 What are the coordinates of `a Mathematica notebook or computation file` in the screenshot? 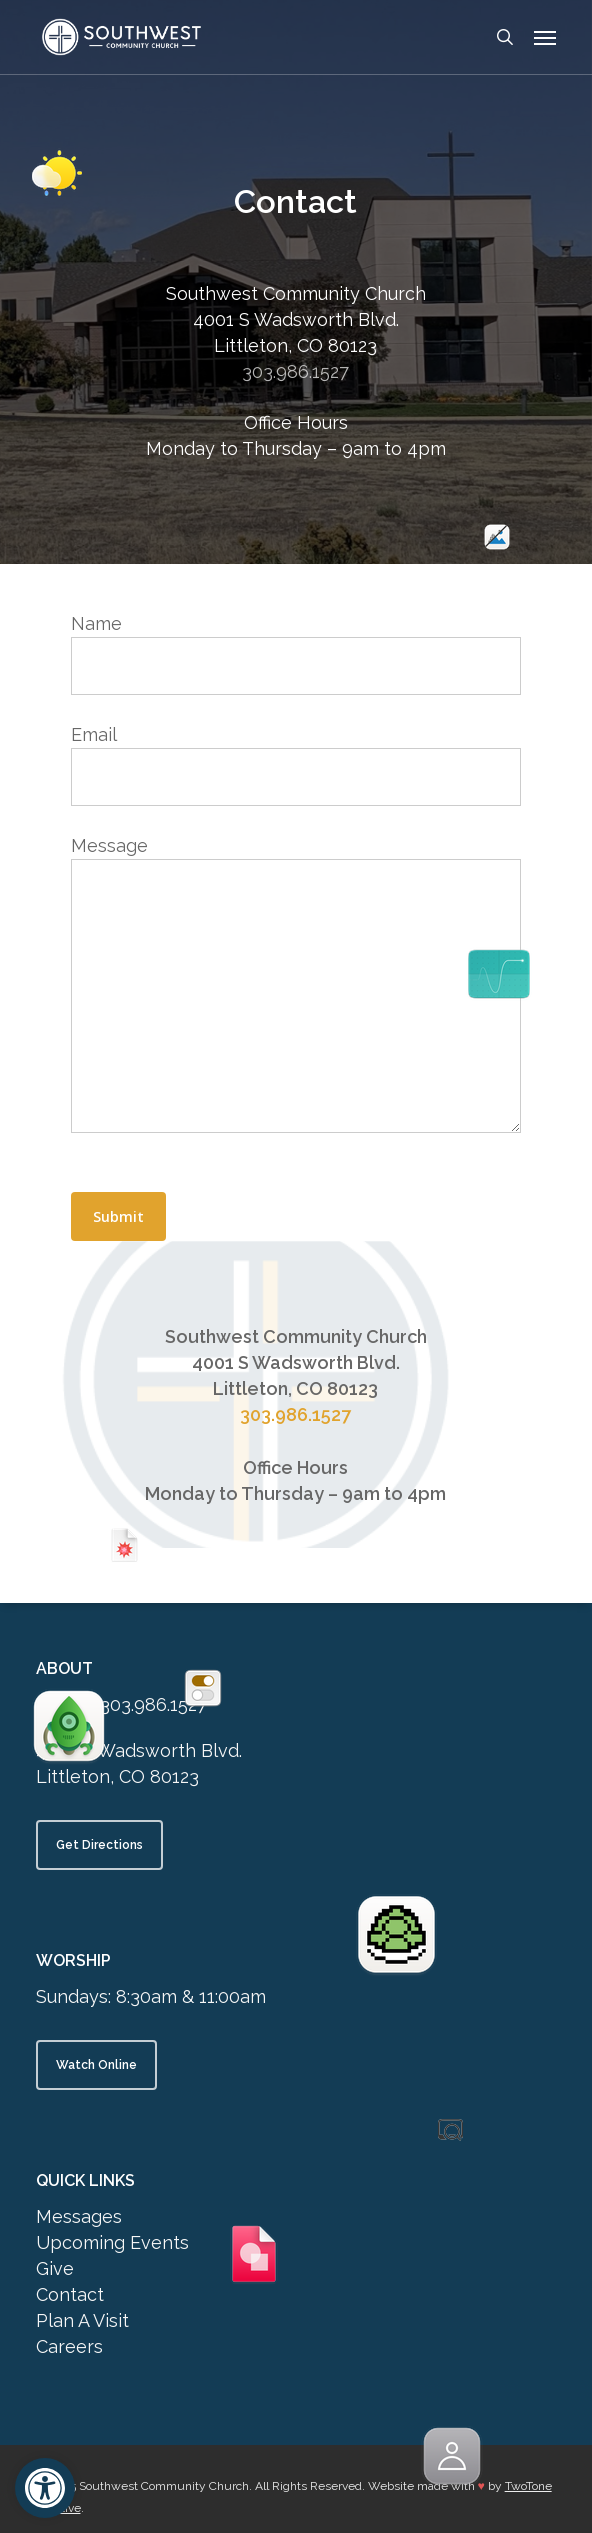 It's located at (124, 1545).